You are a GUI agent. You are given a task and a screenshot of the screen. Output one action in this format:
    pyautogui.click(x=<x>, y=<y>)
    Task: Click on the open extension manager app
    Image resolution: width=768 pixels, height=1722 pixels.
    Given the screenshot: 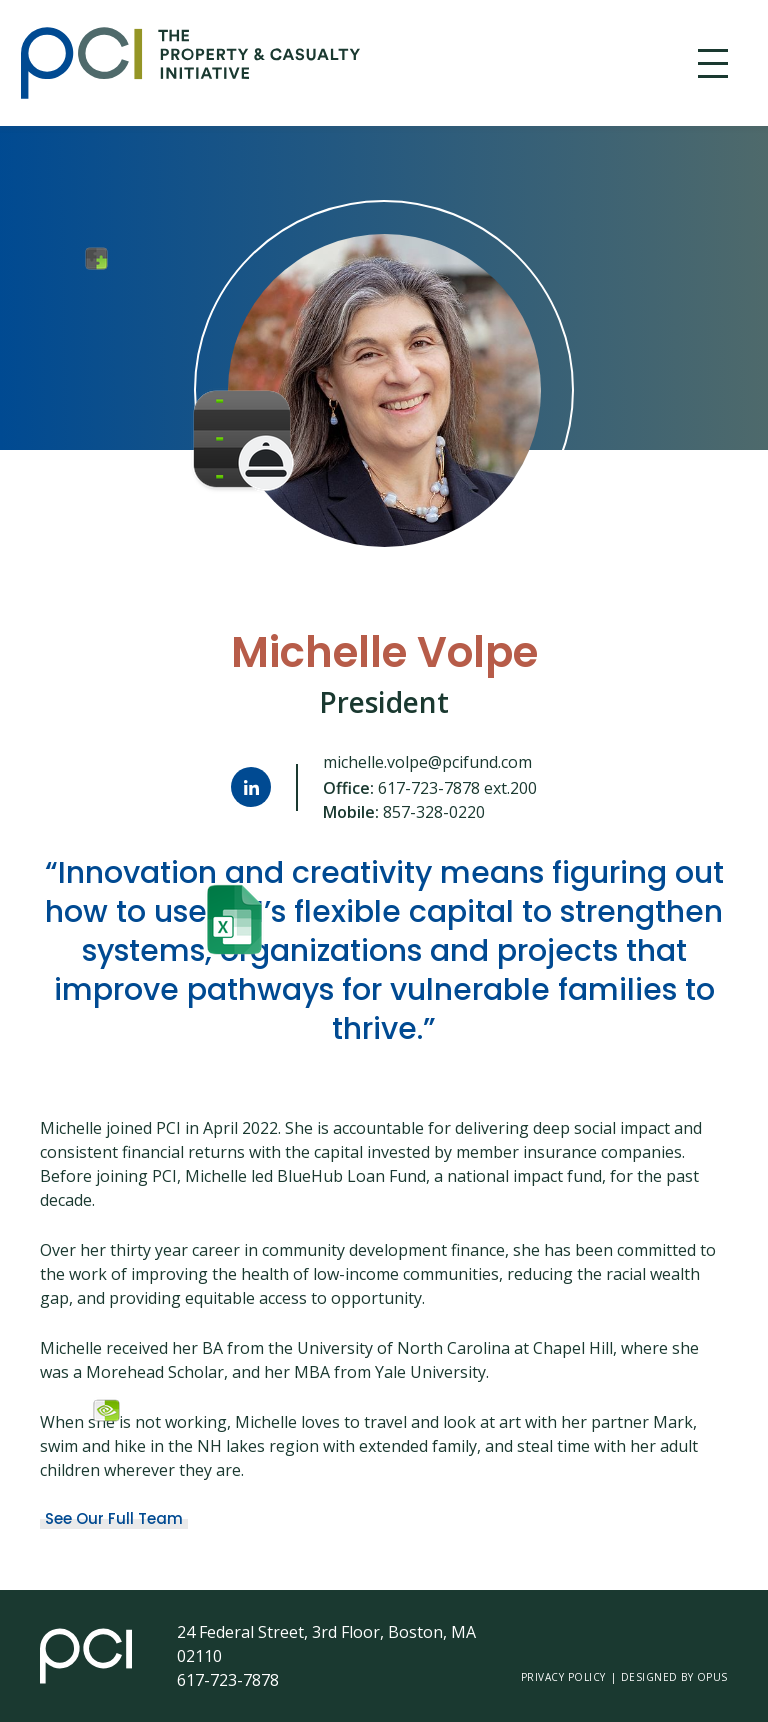 What is the action you would take?
    pyautogui.click(x=96, y=258)
    